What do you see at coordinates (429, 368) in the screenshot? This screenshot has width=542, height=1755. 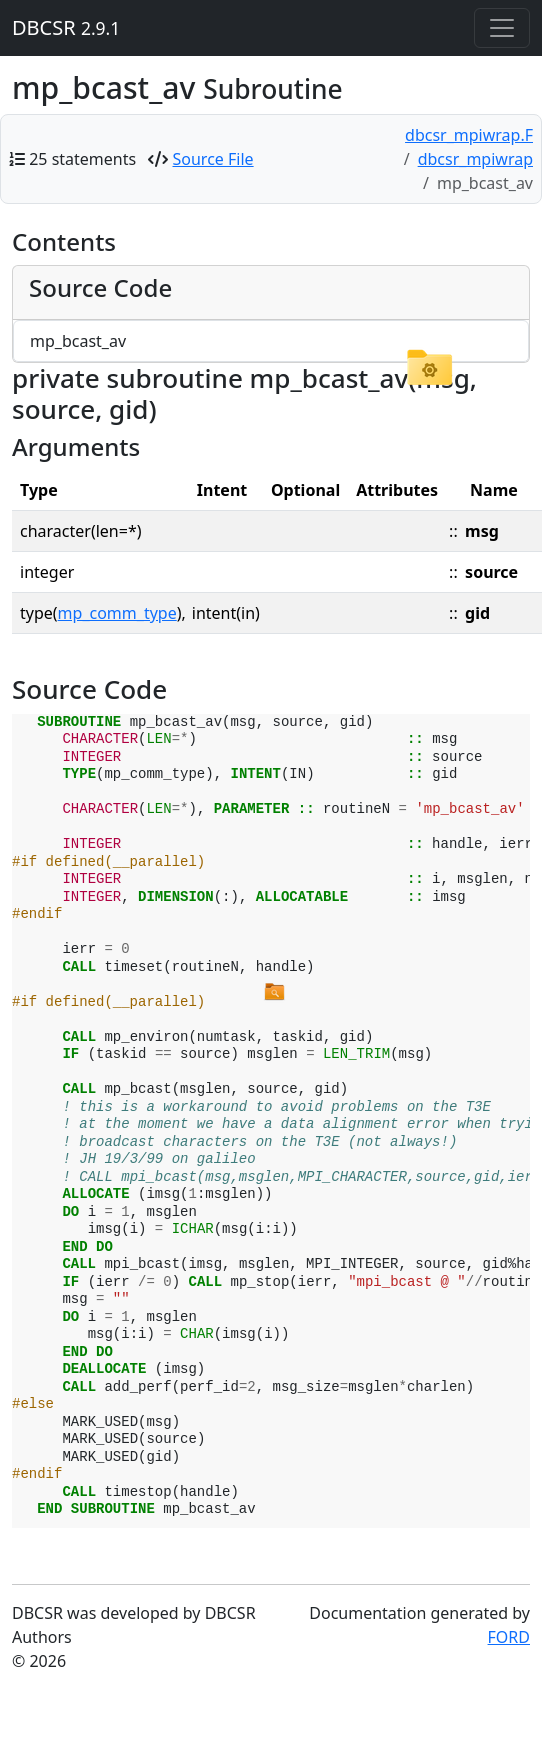 I see `open folder settings or configuration options` at bounding box center [429, 368].